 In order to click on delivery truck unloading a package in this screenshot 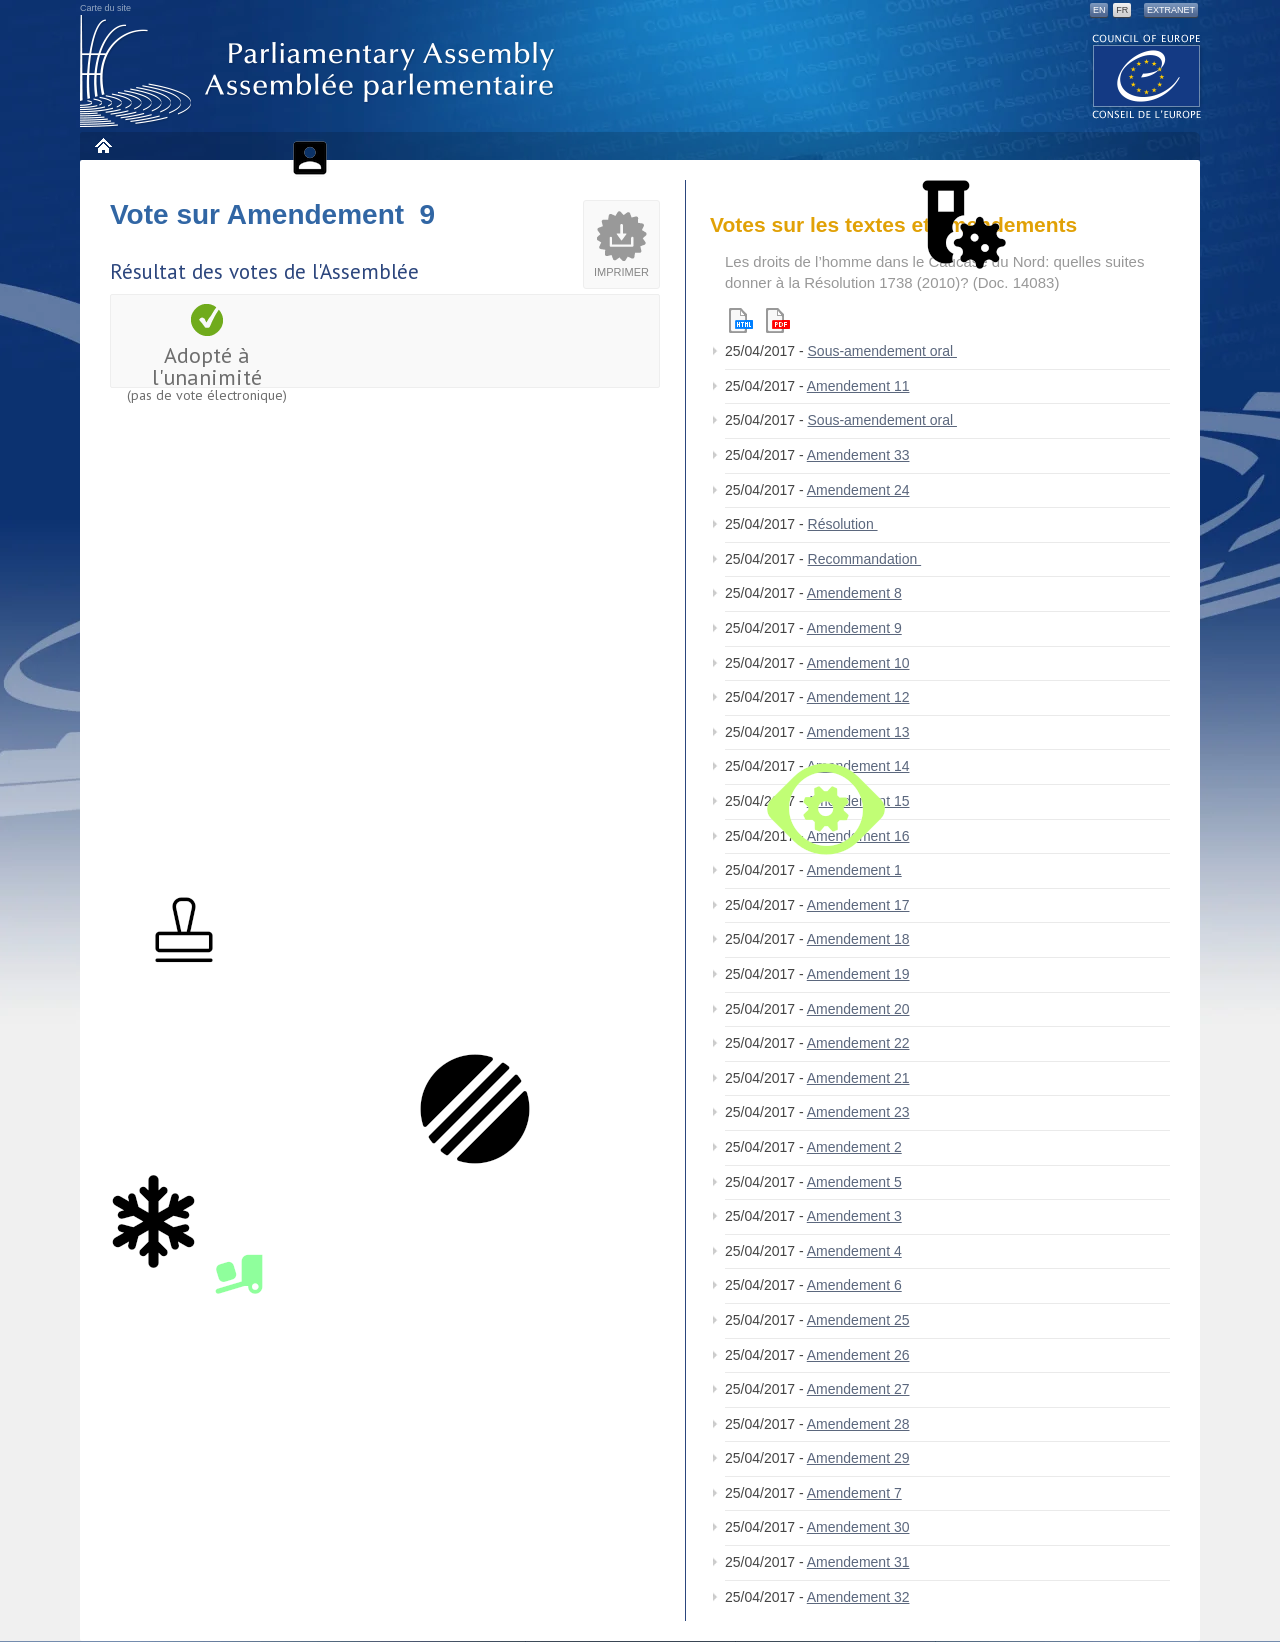, I will do `click(239, 1273)`.